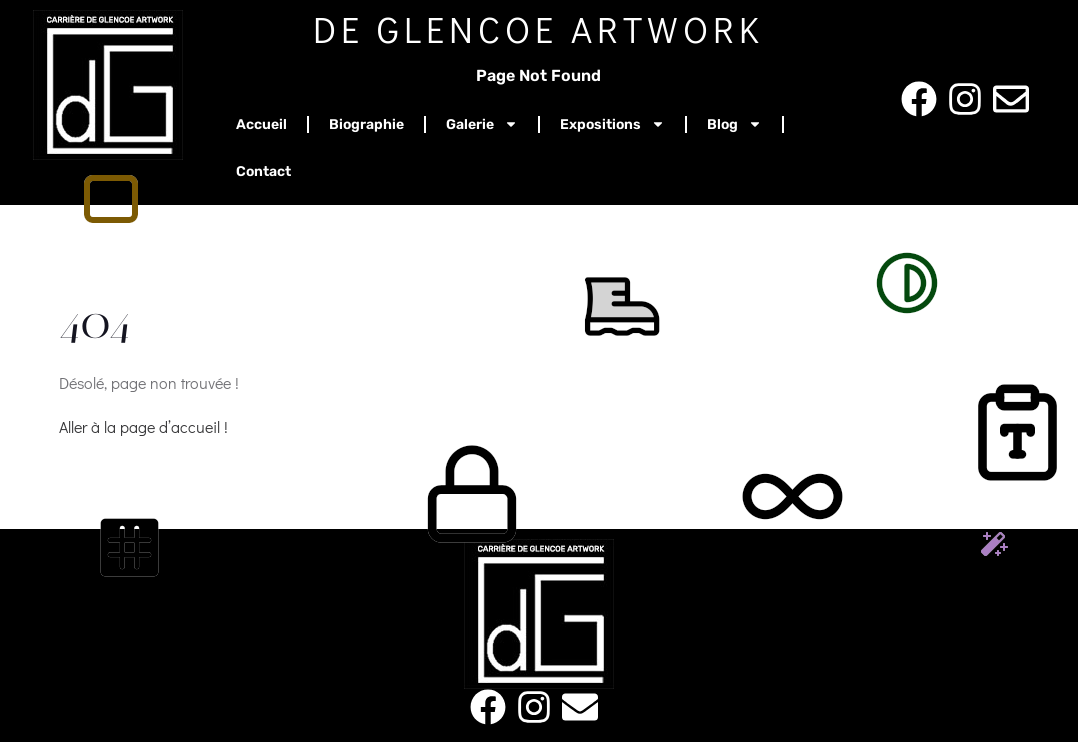  I want to click on crop image to 5:4 aspect ratio, so click(111, 199).